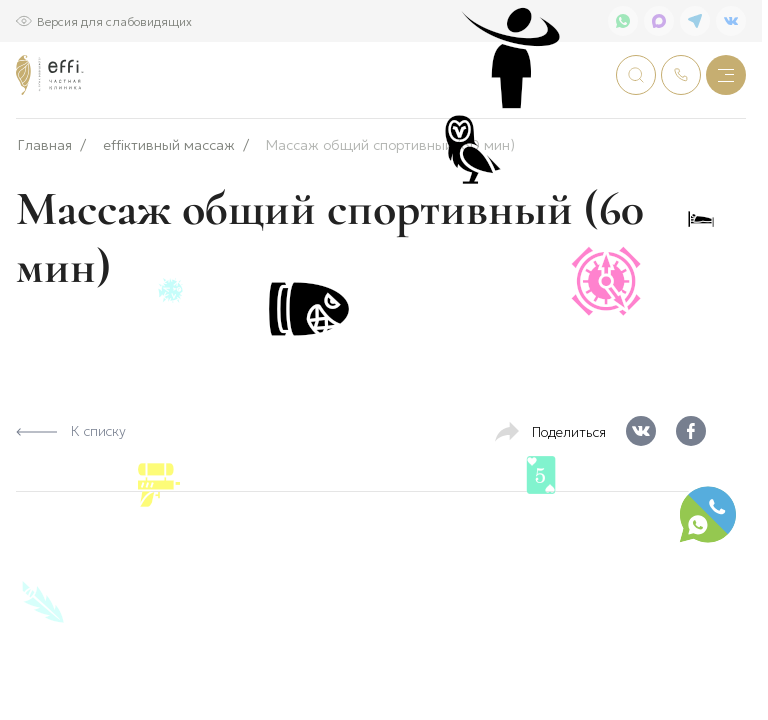  What do you see at coordinates (606, 281) in the screenshot?
I see `access automation or scheduled task settings` at bounding box center [606, 281].